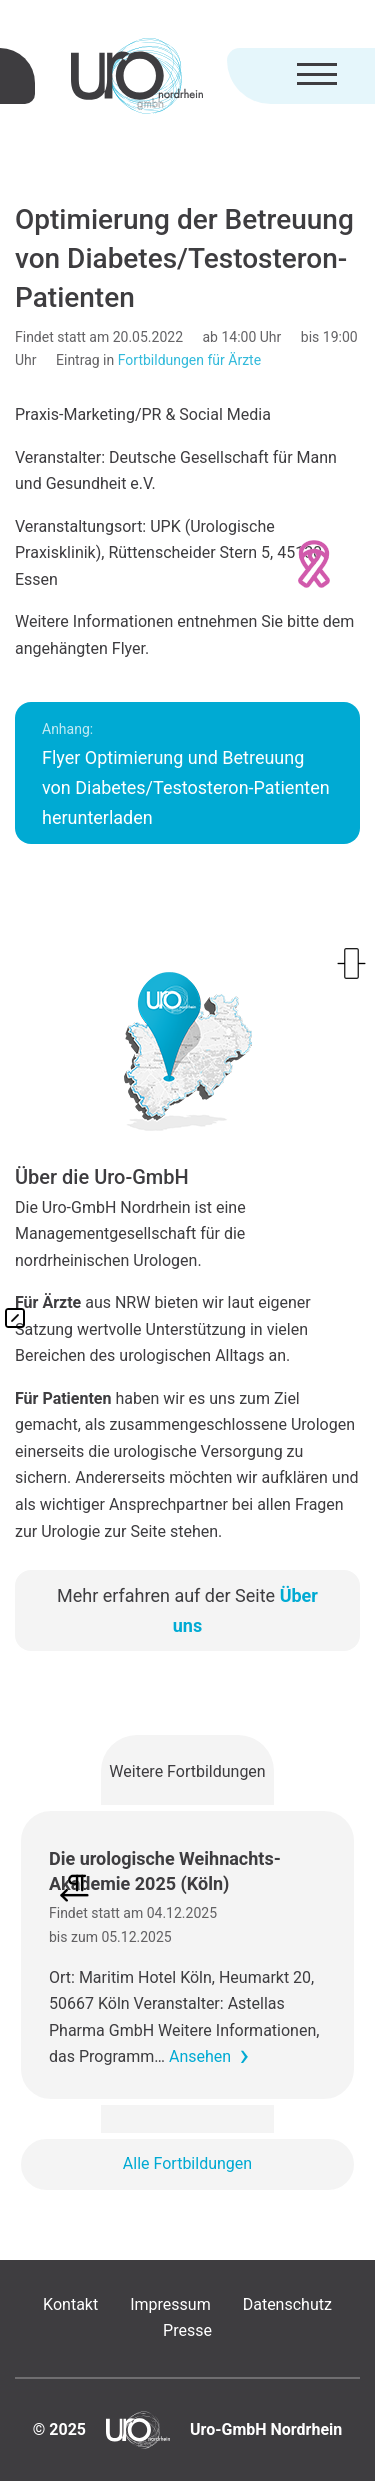 The width and height of the screenshot is (375, 2481). What do you see at coordinates (74, 1887) in the screenshot?
I see `align text to the left` at bounding box center [74, 1887].